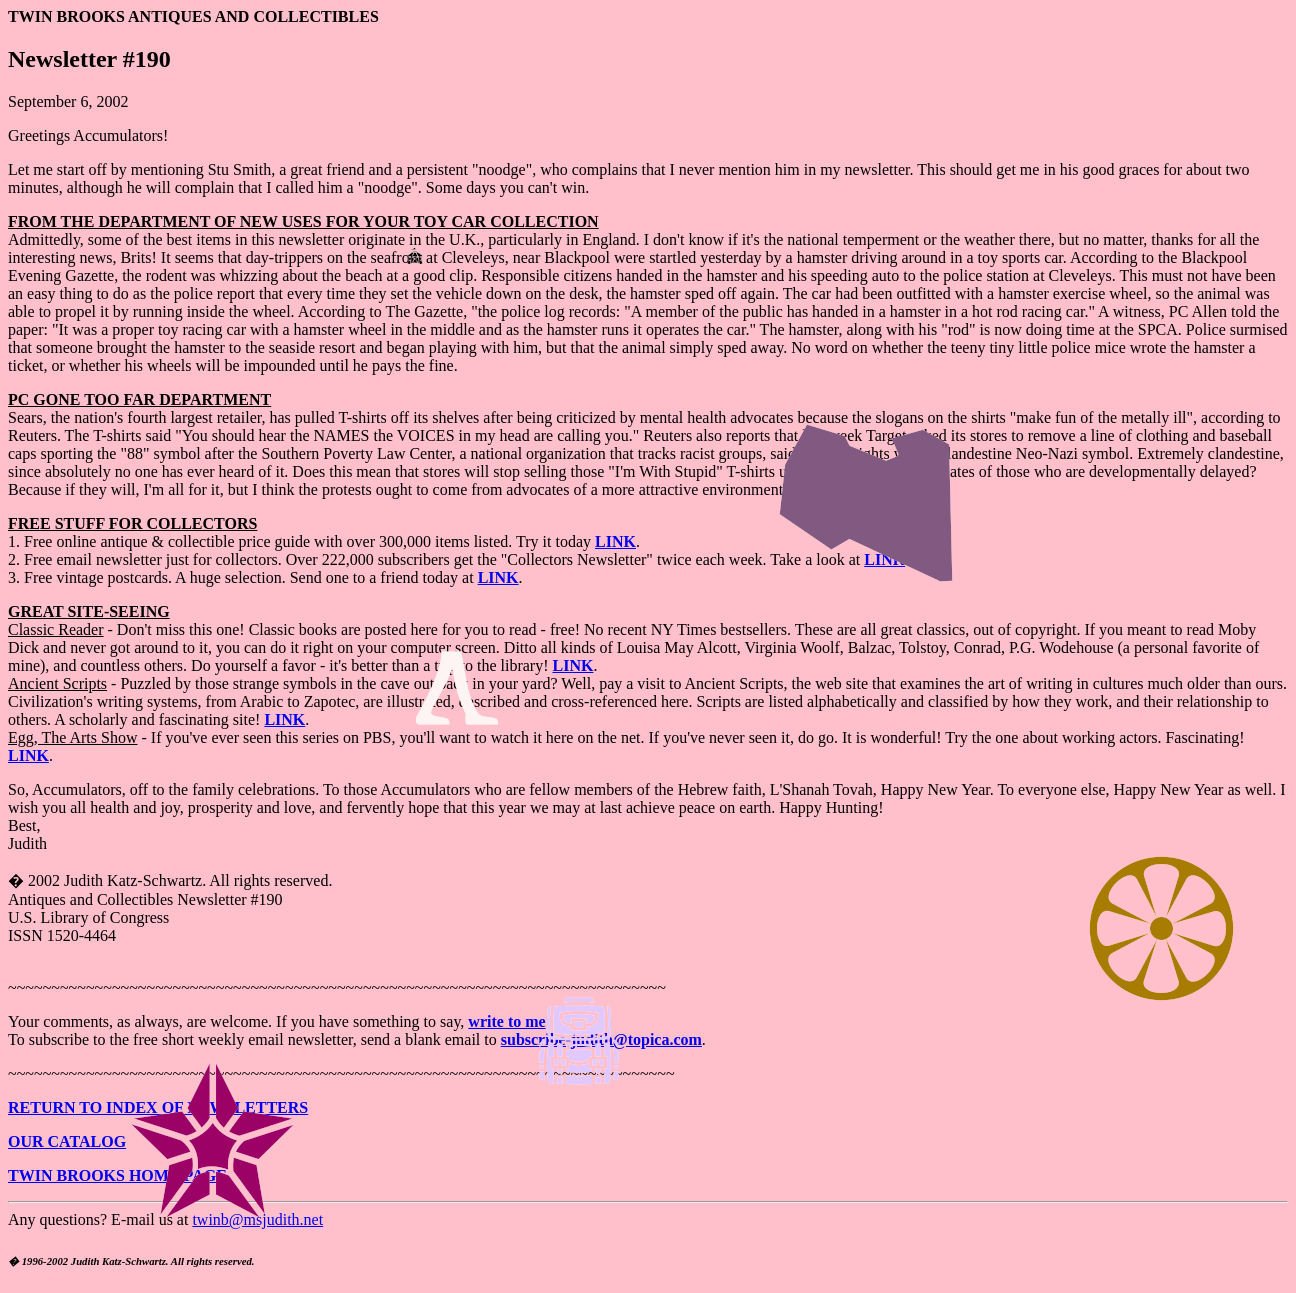  I want to click on citrus fruit category in a food or grocery app, so click(1161, 928).